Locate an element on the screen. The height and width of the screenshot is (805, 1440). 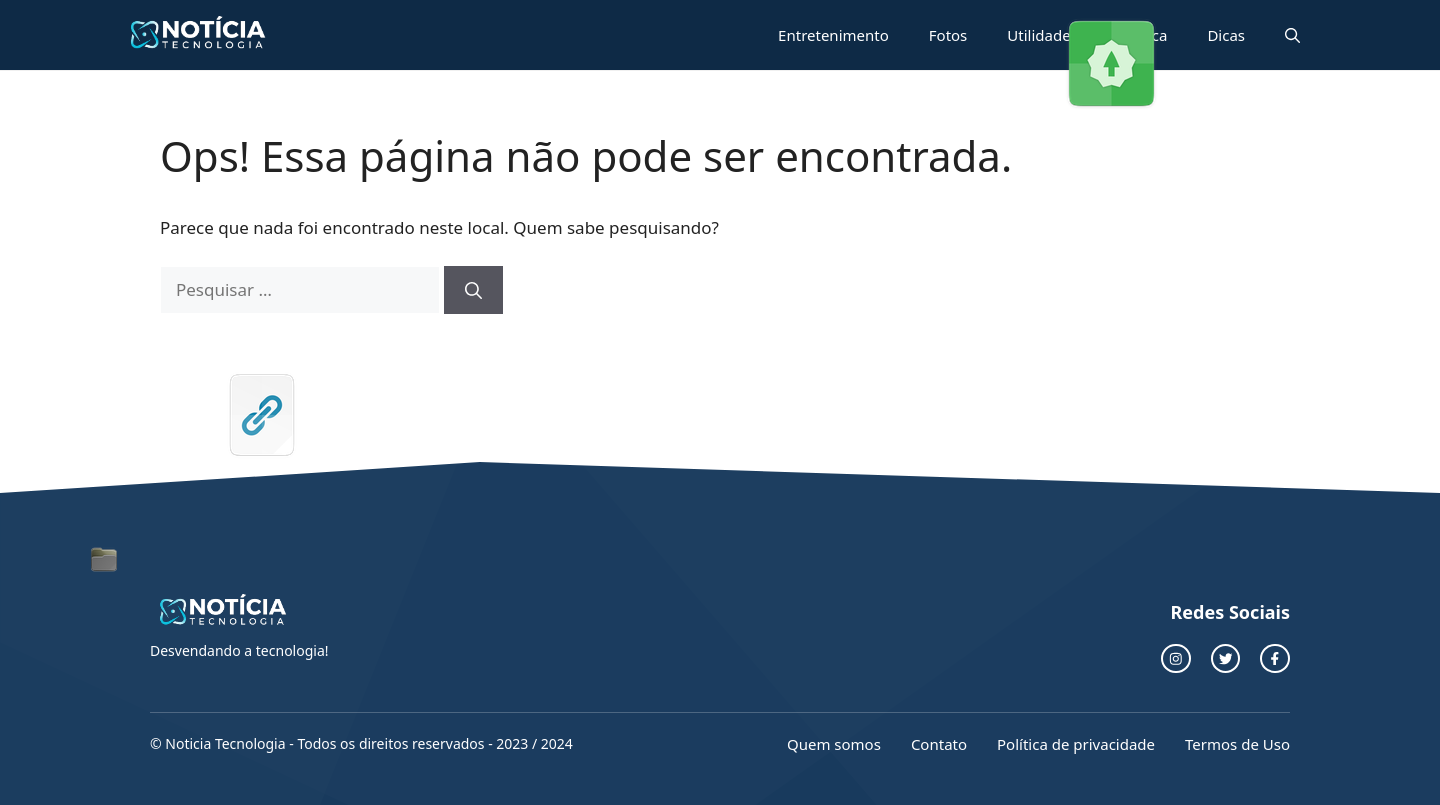
drop files here to add them to folder is located at coordinates (104, 559).